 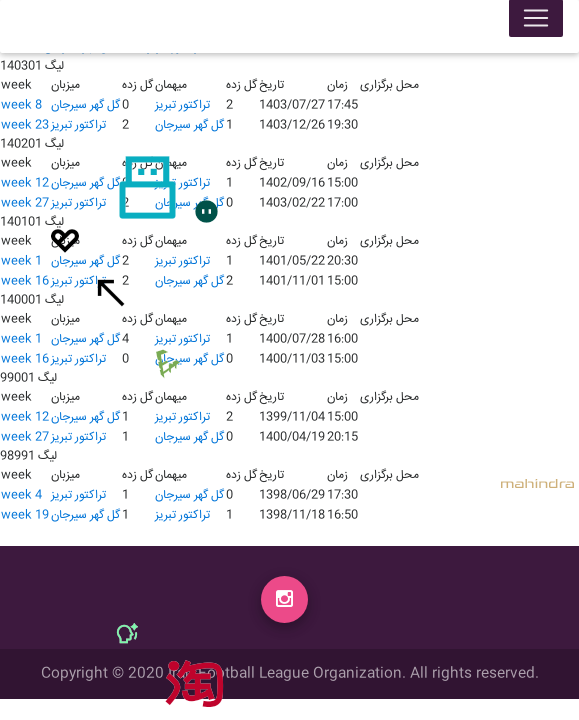 I want to click on open Taobao app, so click(x=193, y=683).